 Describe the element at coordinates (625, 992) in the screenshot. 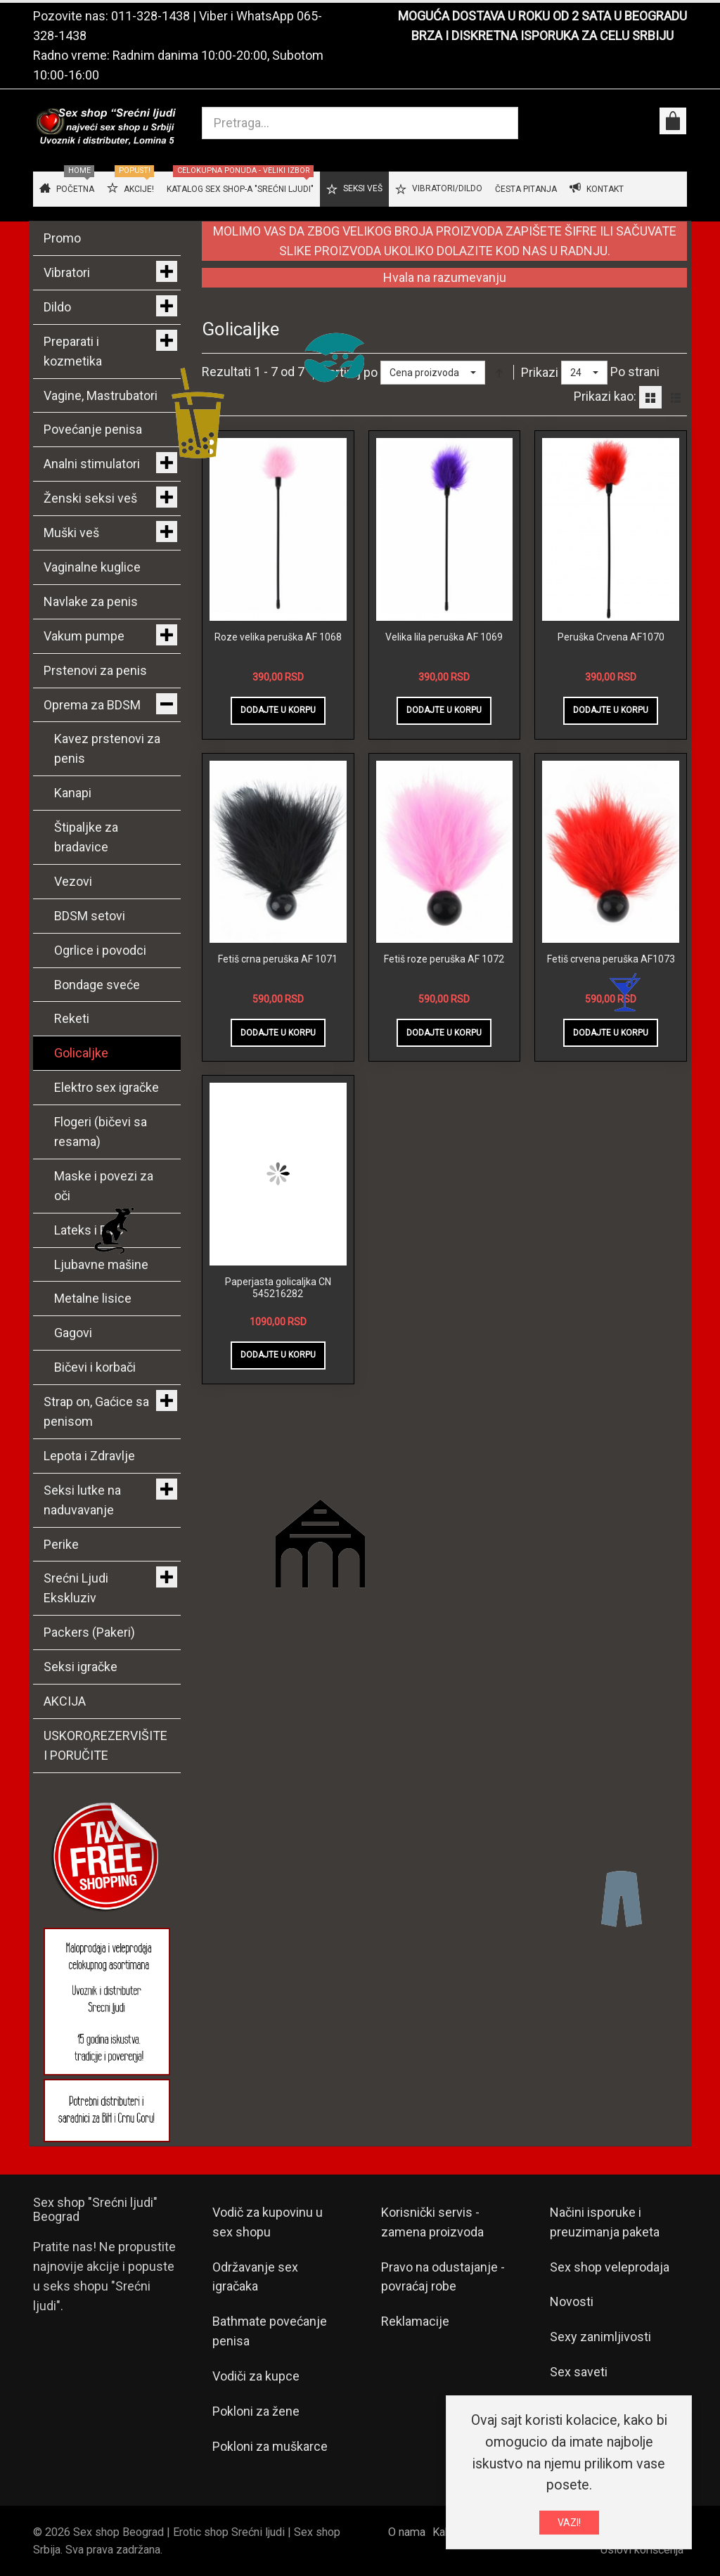

I see `access bar or cocktail menu` at that location.